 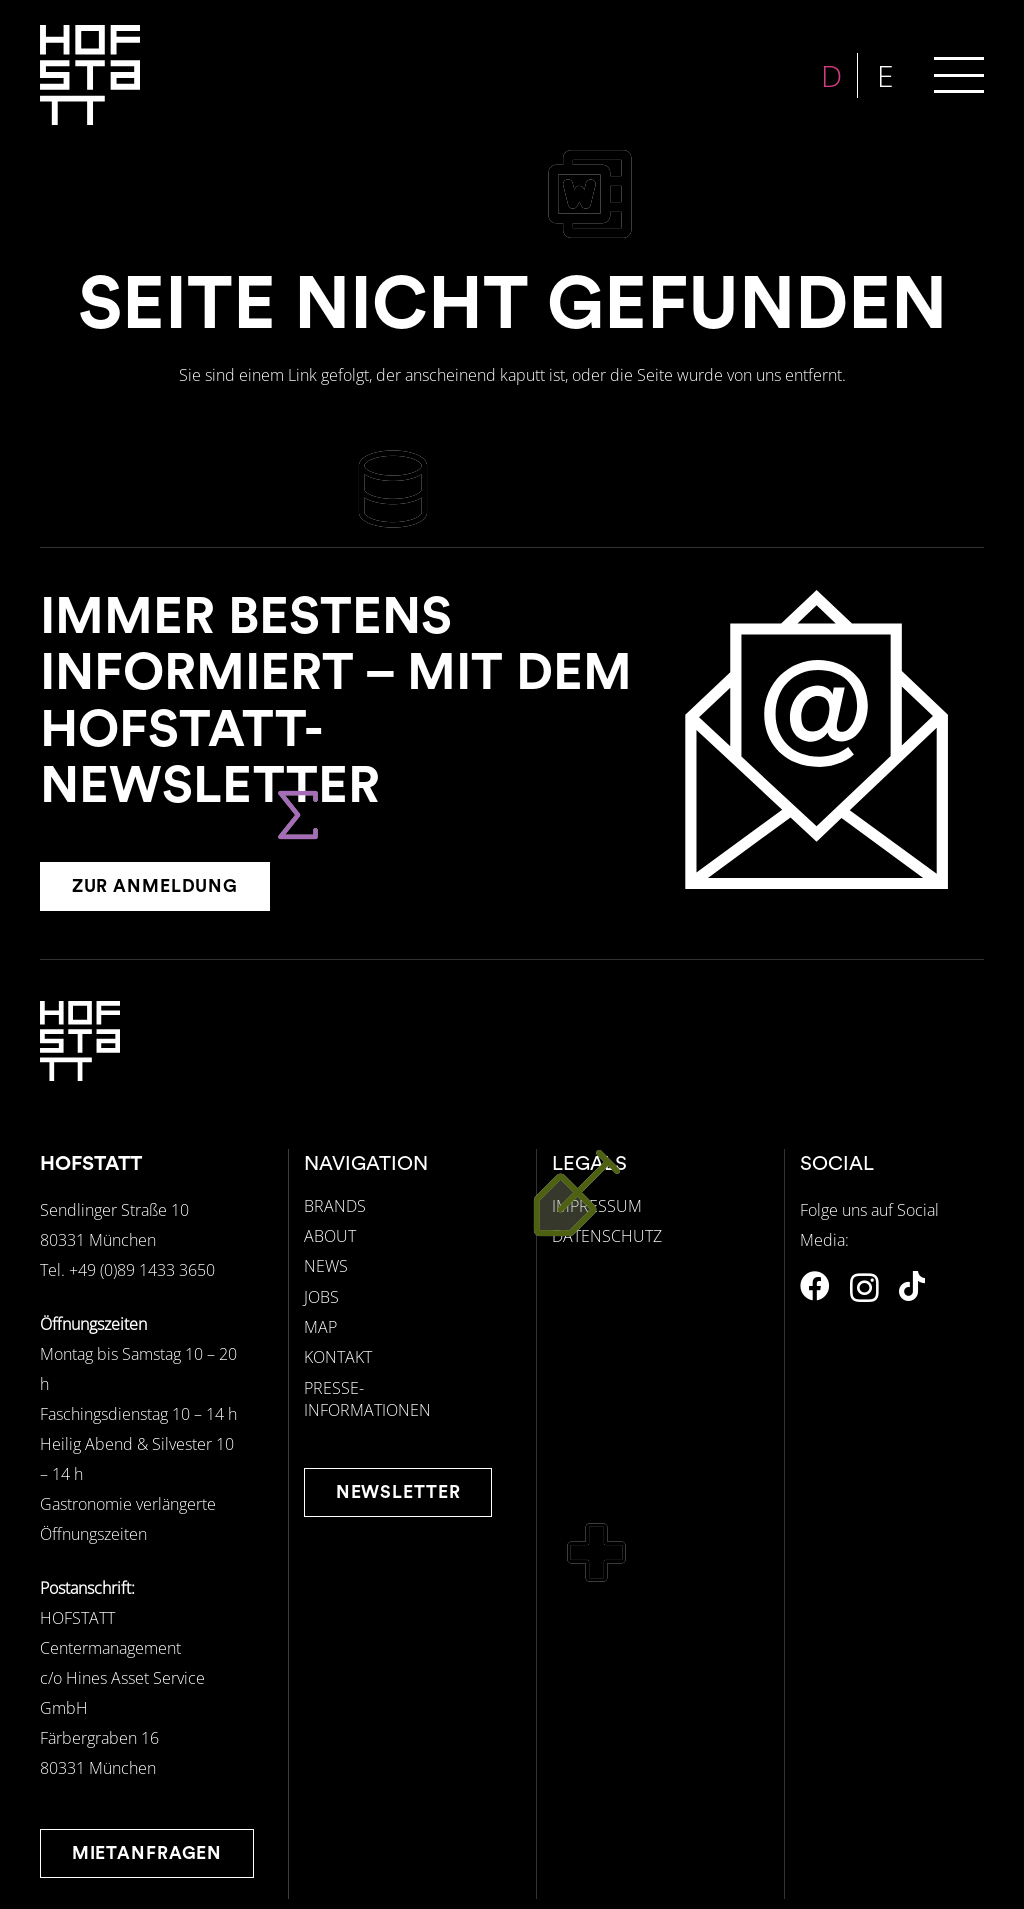 What do you see at coordinates (596, 1552) in the screenshot?
I see `access health or medical features` at bounding box center [596, 1552].